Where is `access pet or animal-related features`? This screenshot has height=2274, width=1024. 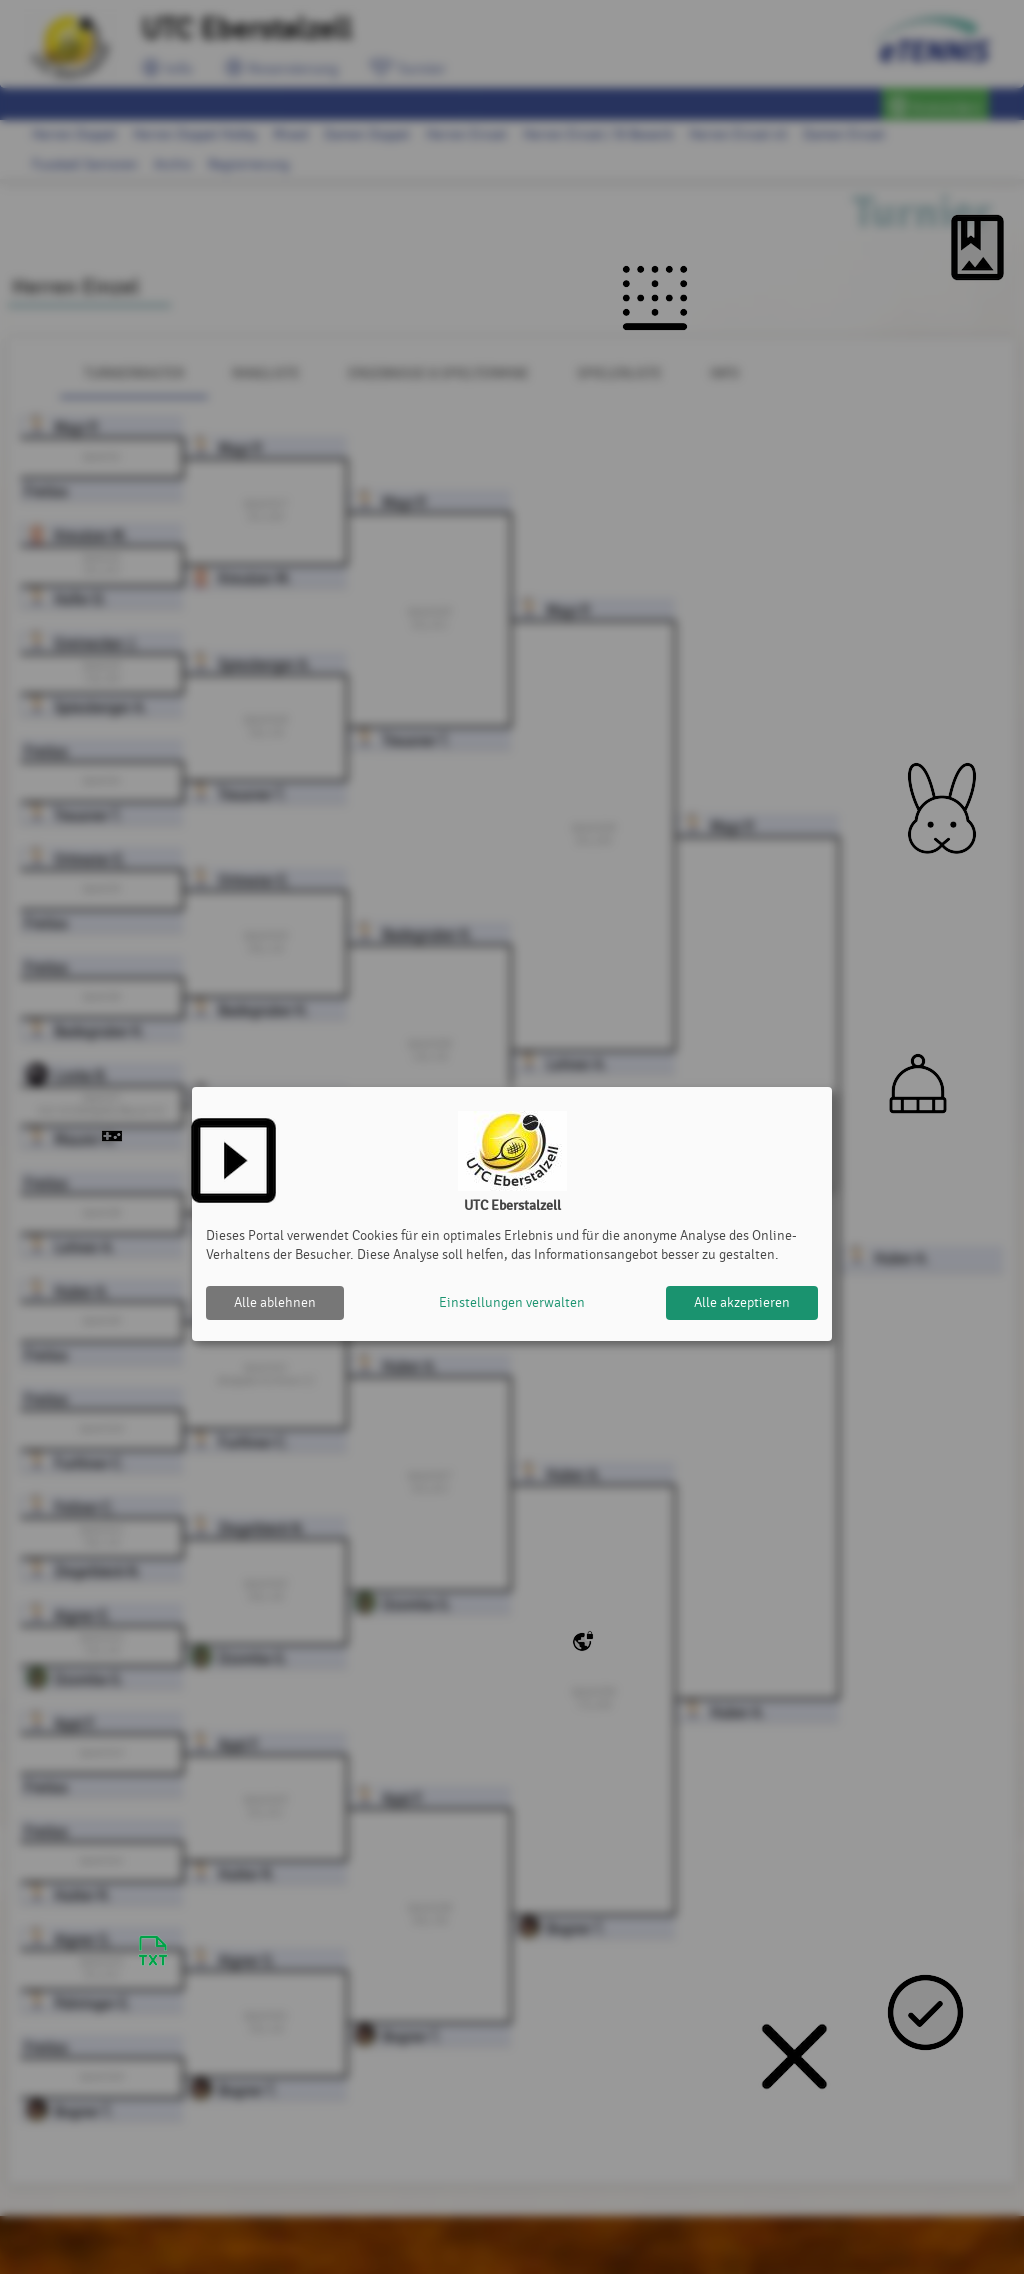 access pet or animal-related features is located at coordinates (942, 810).